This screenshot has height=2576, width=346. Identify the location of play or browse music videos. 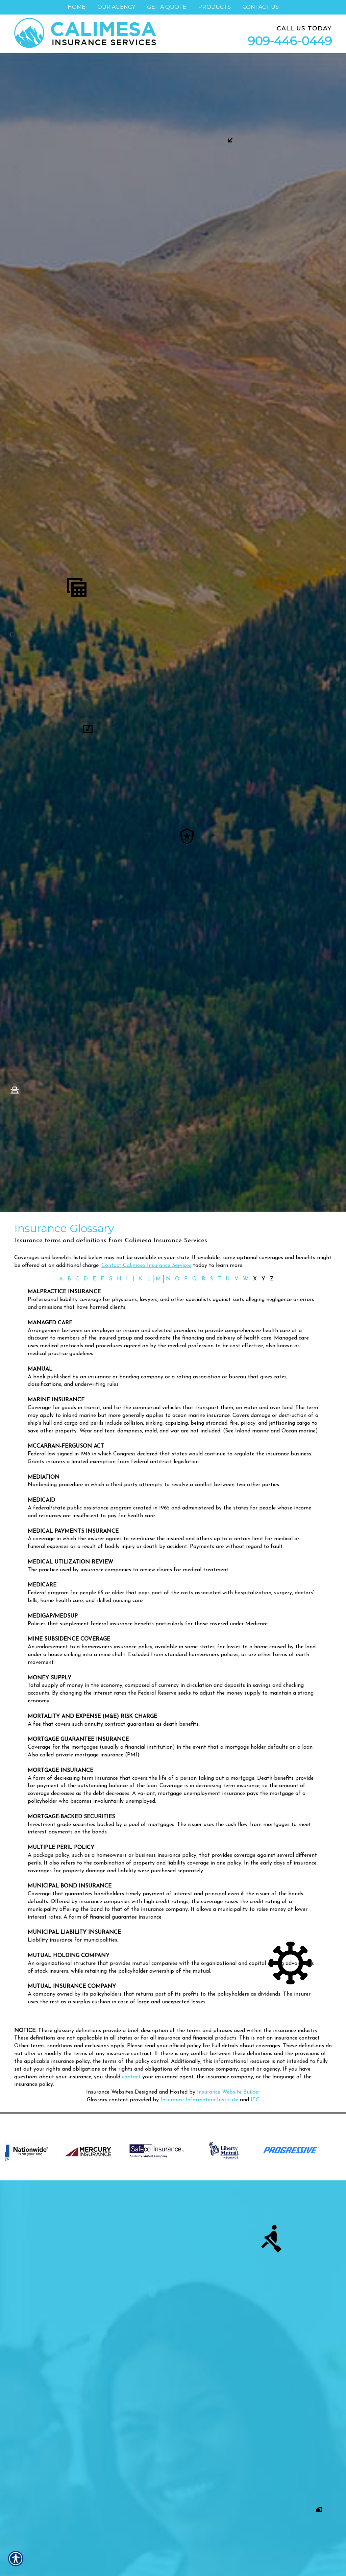
(88, 729).